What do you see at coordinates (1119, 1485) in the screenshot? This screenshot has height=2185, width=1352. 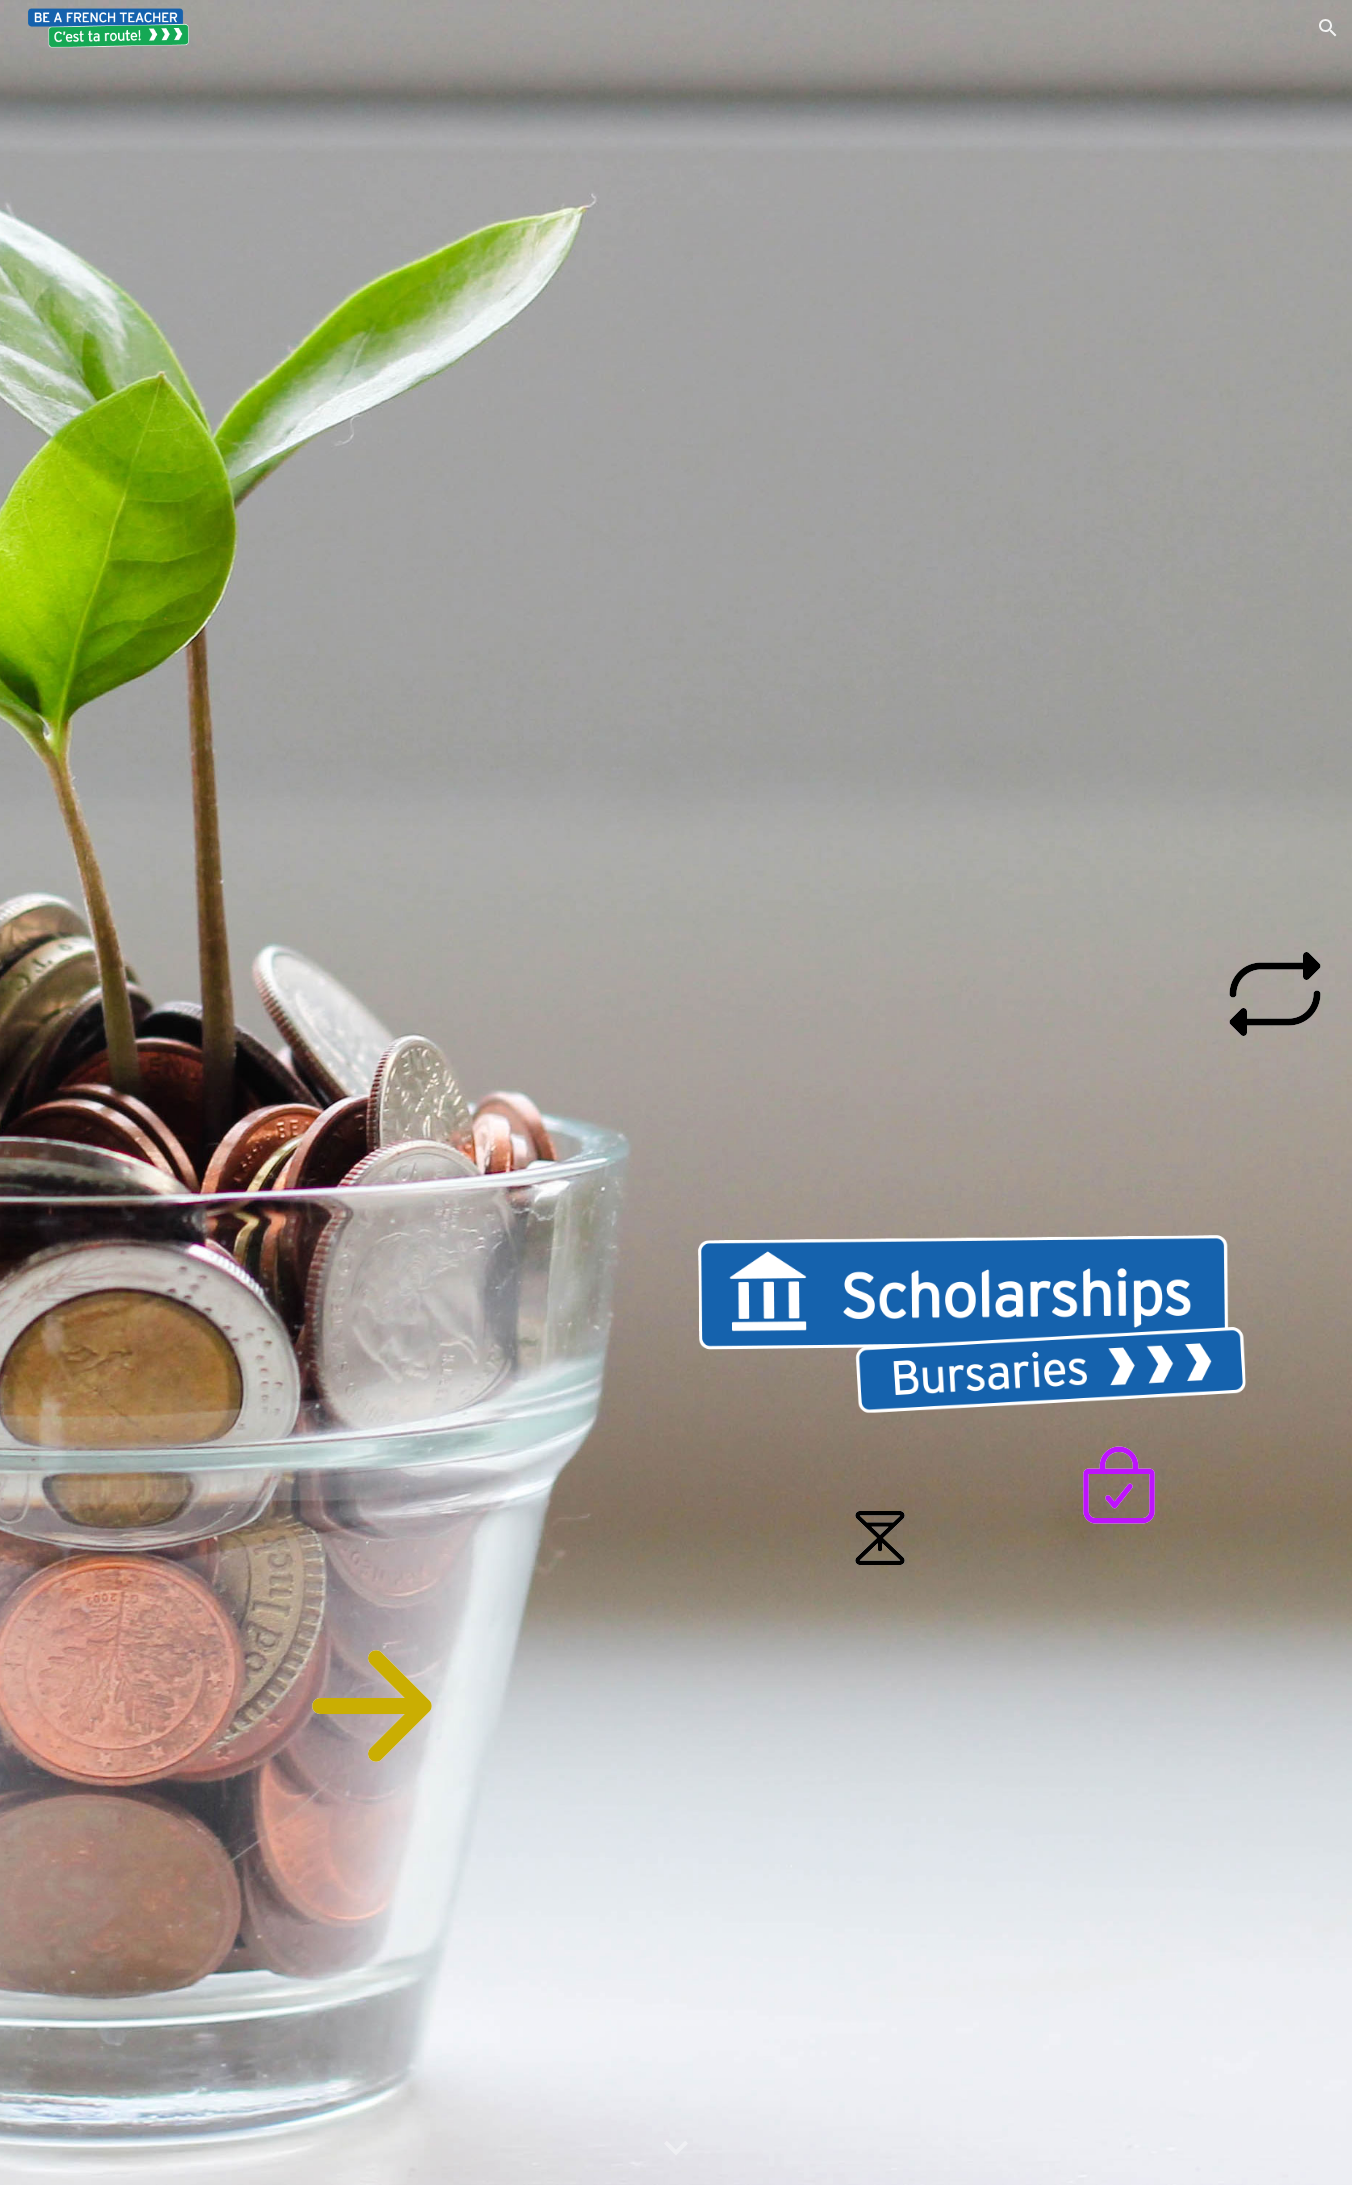 I see `order confirmed or purchase complete` at bounding box center [1119, 1485].